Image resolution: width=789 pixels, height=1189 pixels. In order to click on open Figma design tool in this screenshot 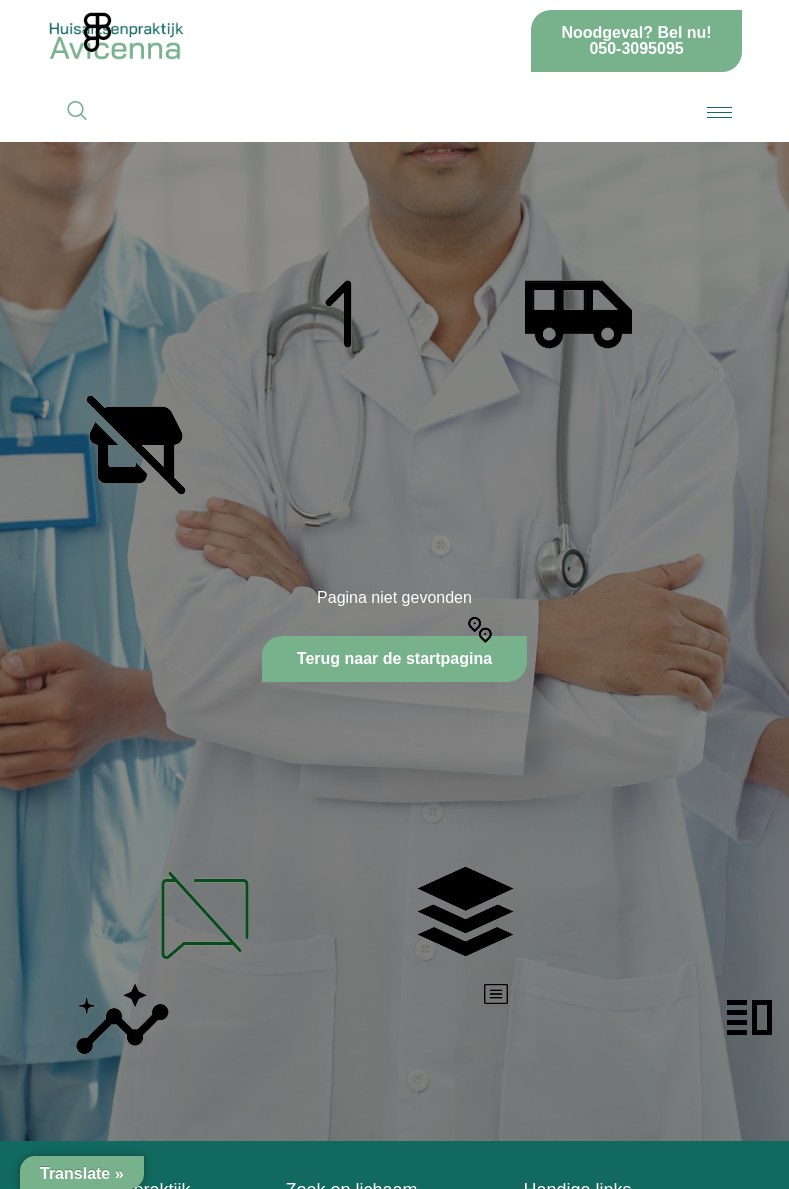, I will do `click(97, 31)`.